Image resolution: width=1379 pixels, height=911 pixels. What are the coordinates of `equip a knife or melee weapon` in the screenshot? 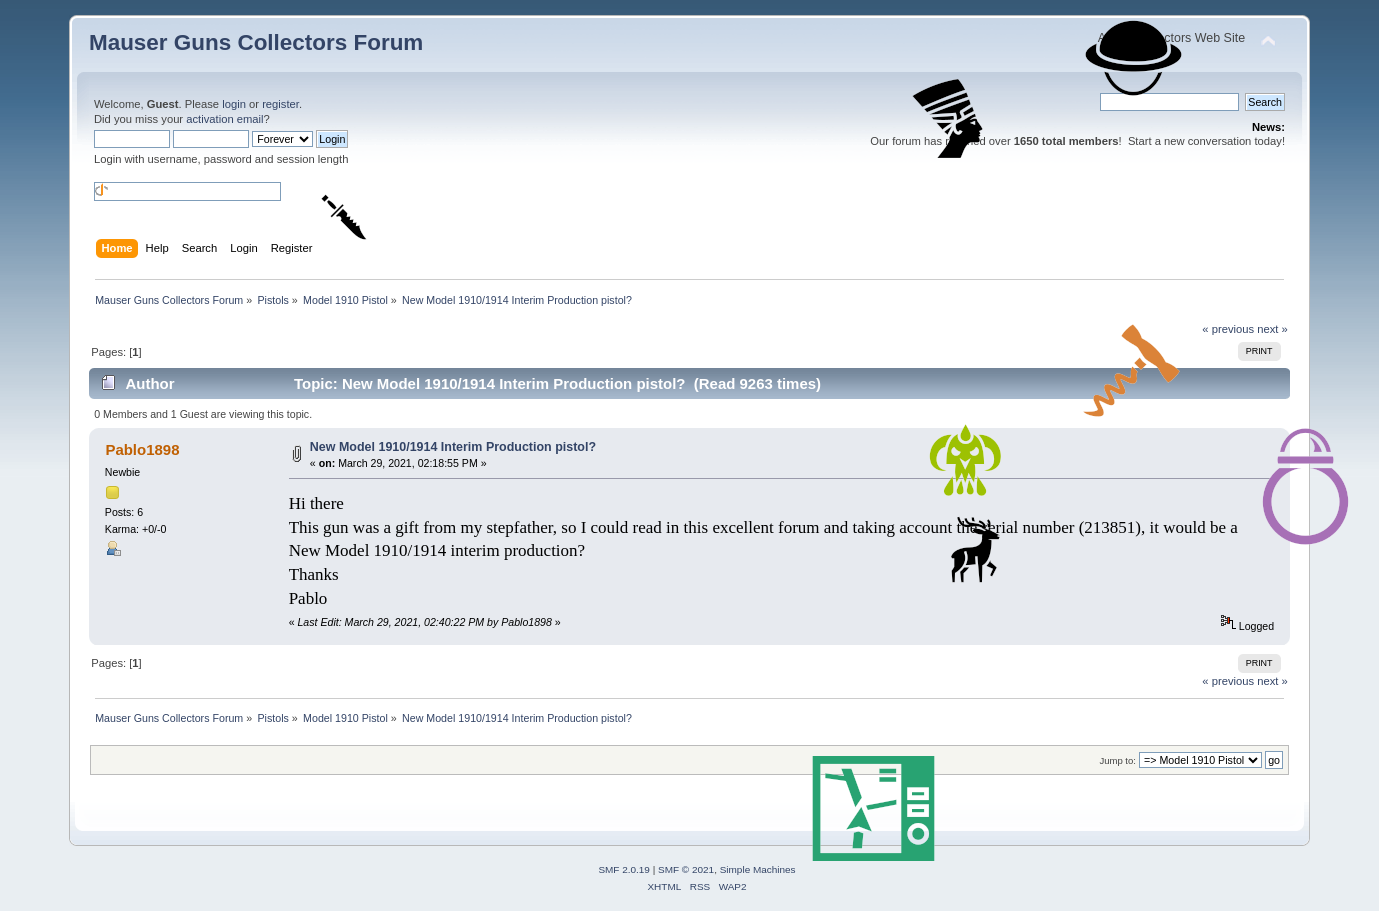 It's located at (344, 217).